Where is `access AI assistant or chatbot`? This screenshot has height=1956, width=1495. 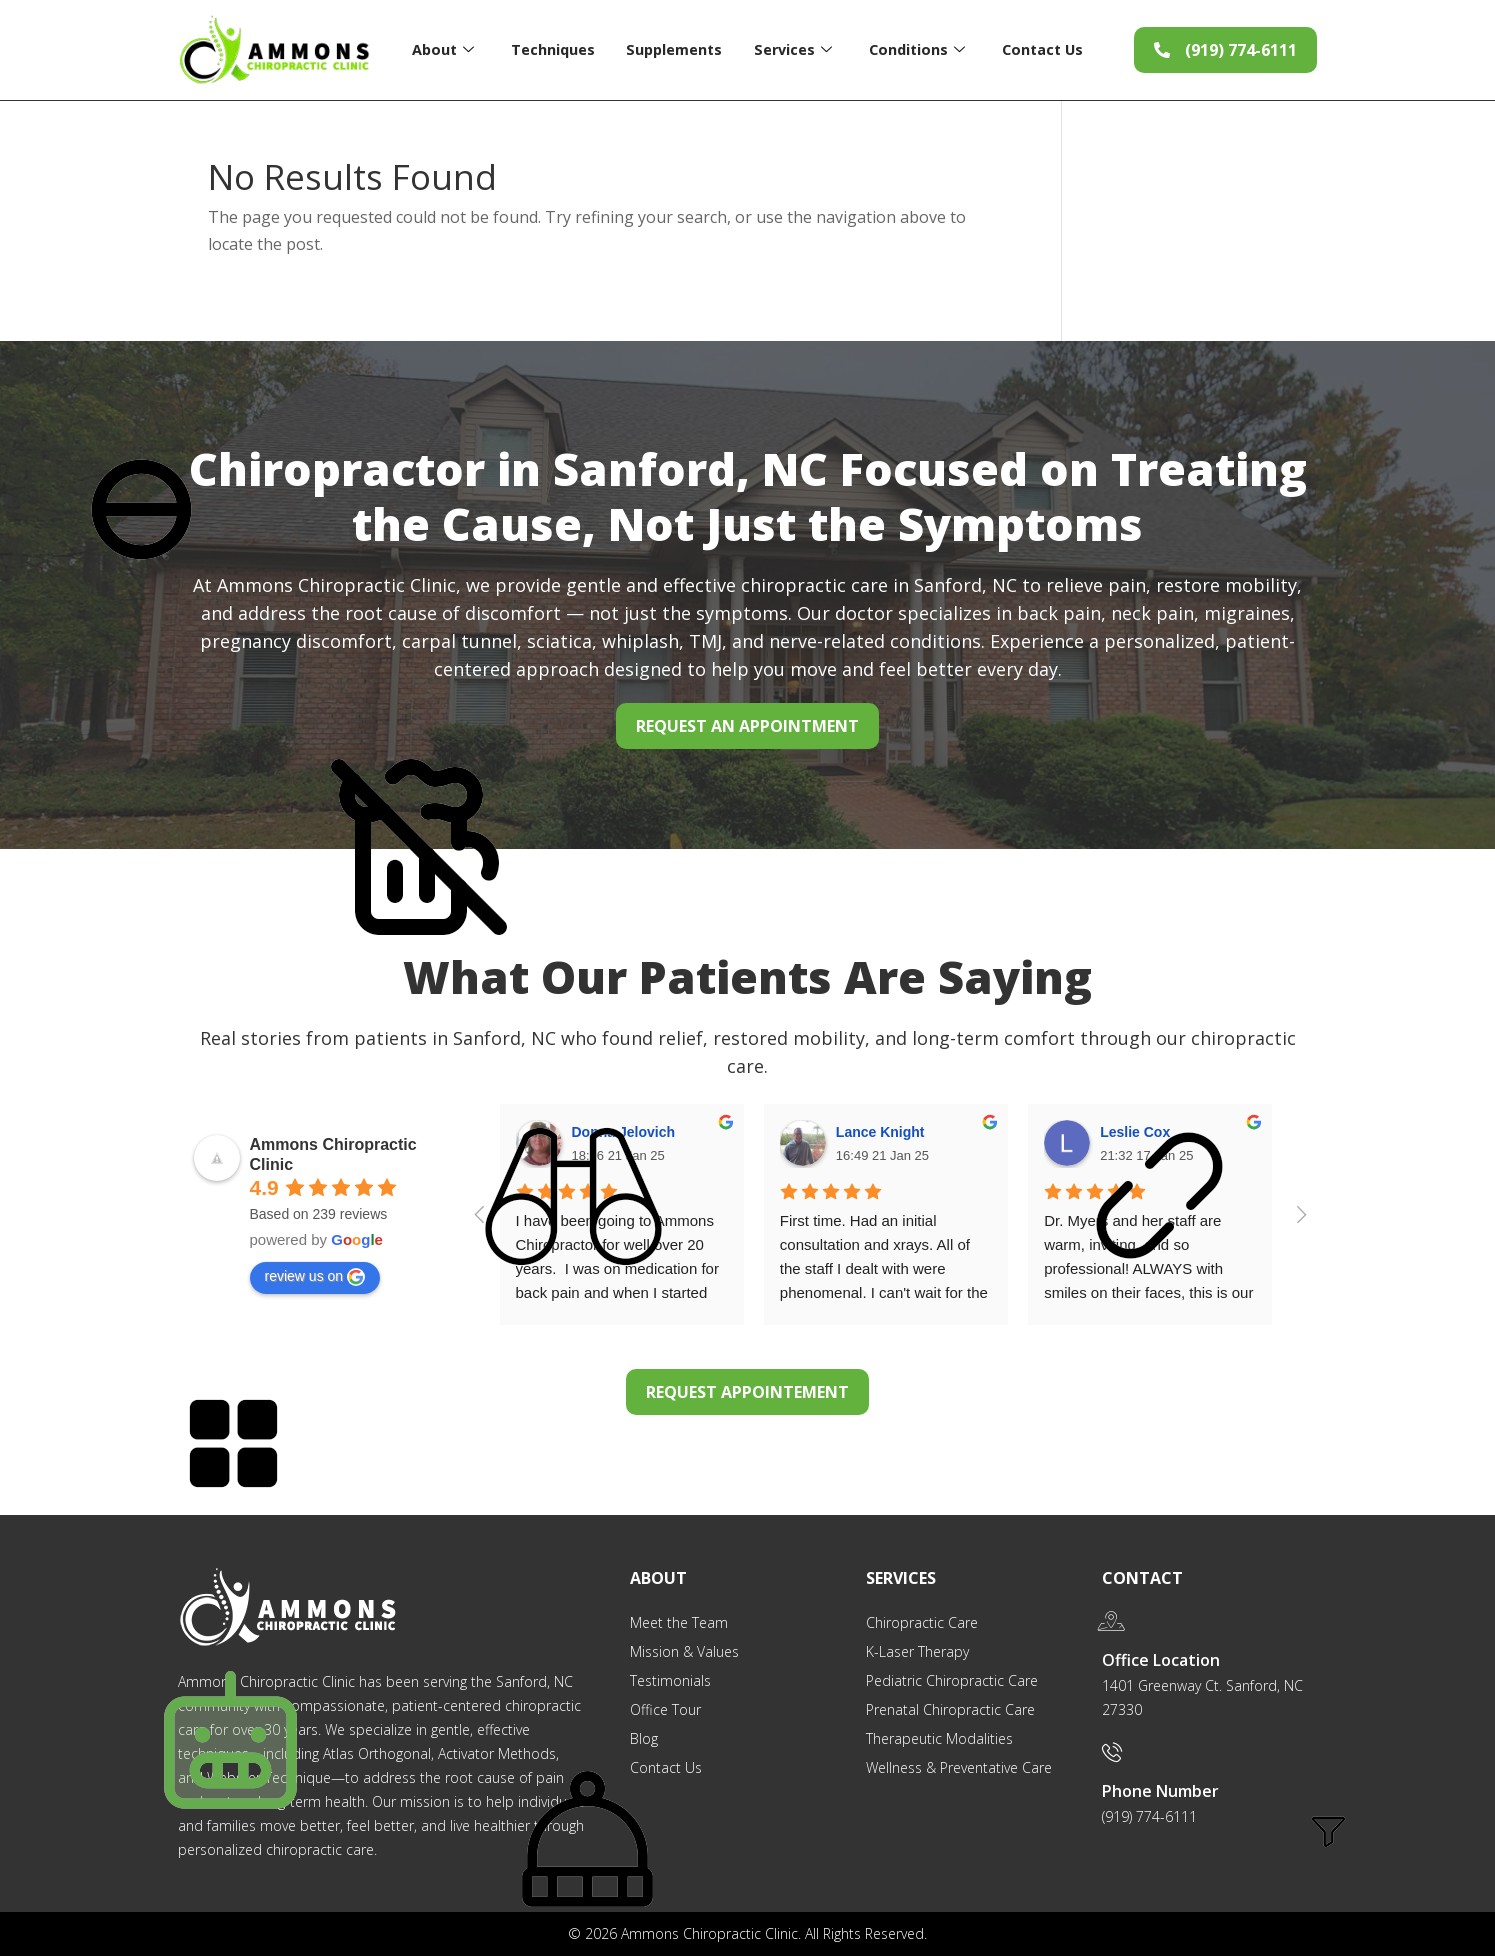 access AI assistant or chatbot is located at coordinates (230, 1747).